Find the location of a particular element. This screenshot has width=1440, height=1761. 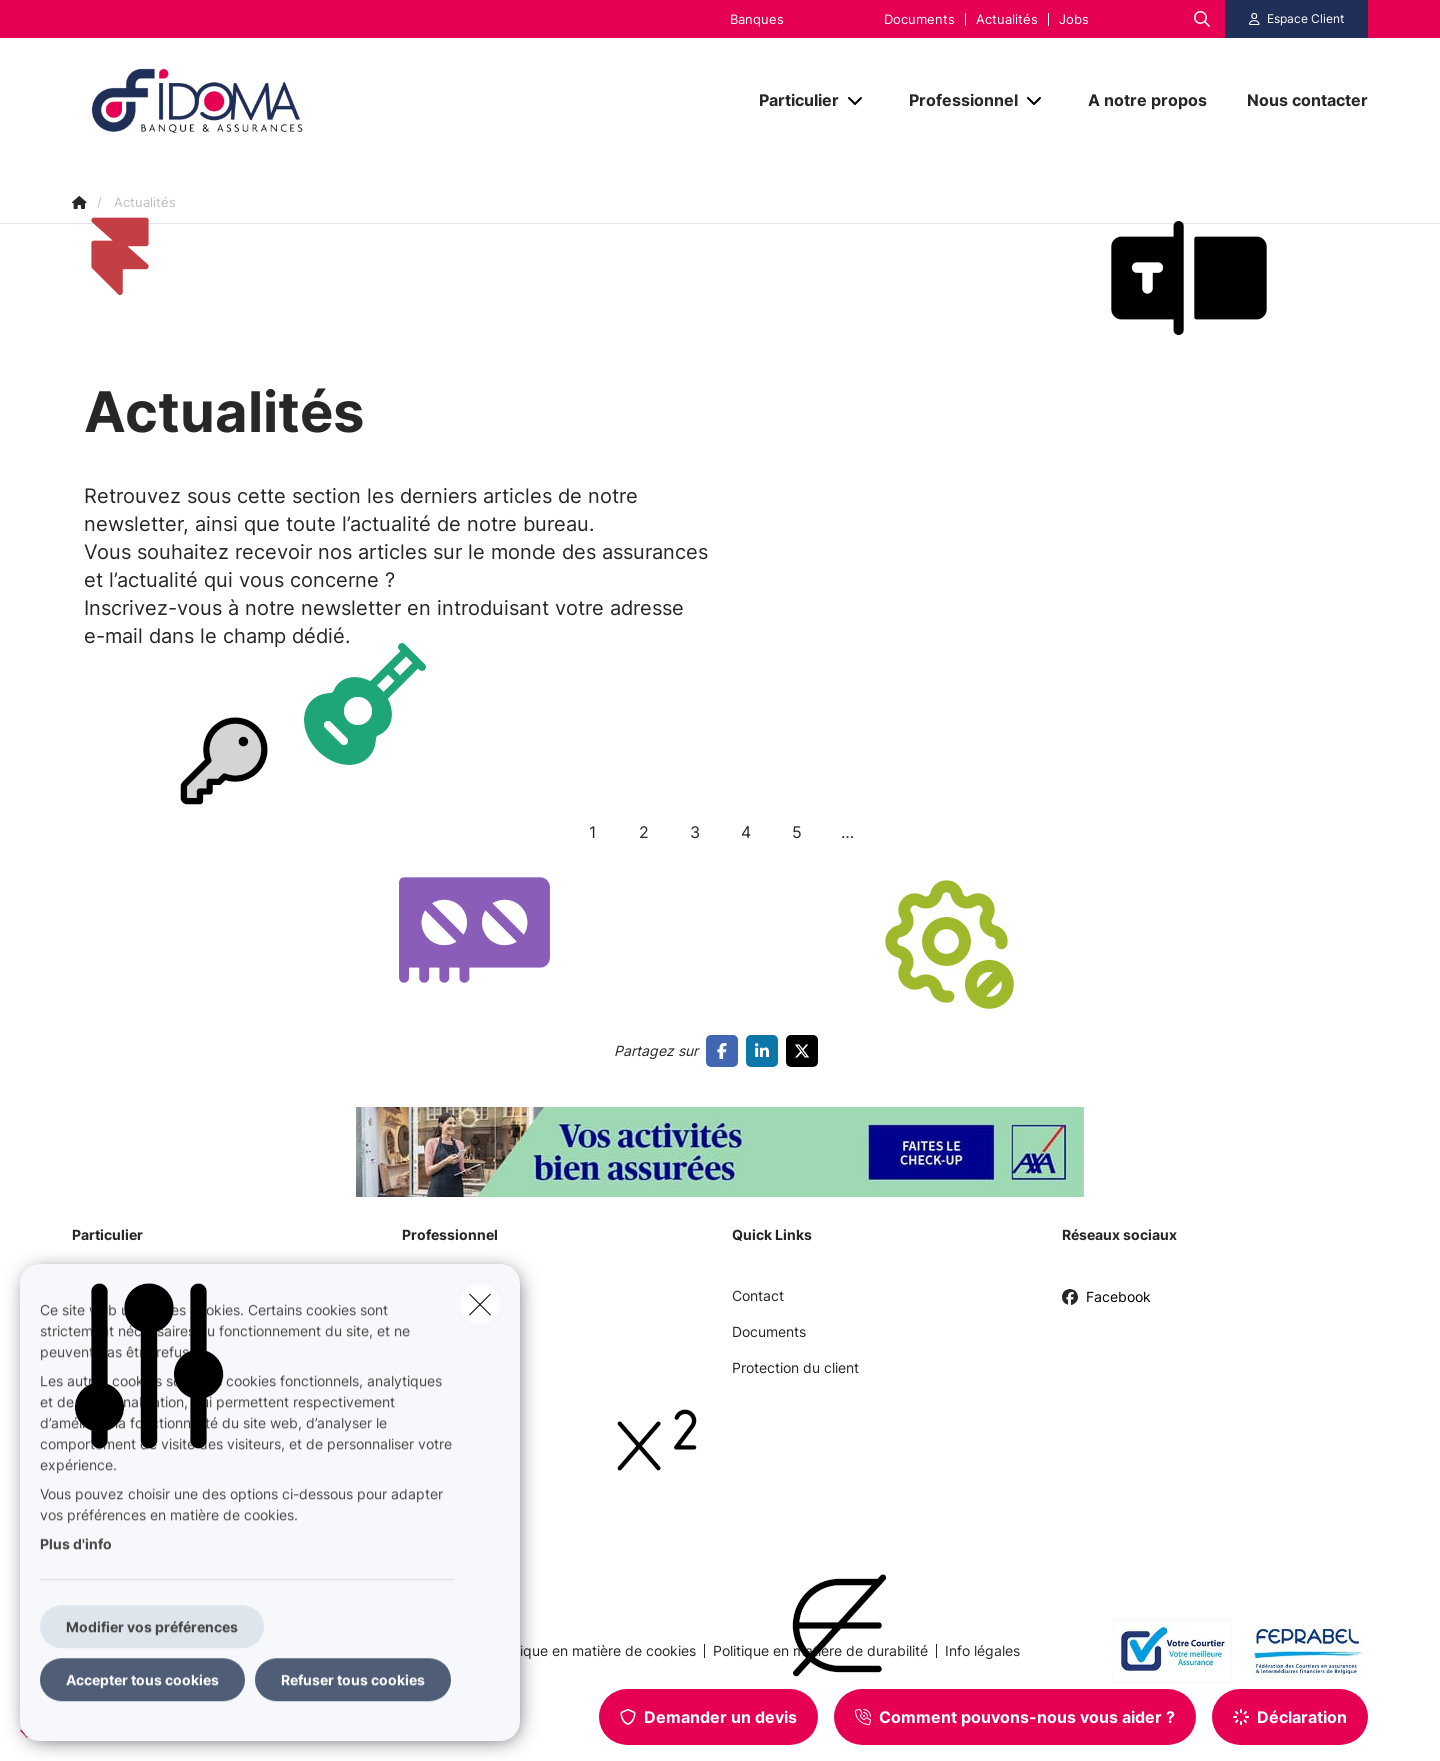

view graphics card or GPU information is located at coordinates (474, 927).